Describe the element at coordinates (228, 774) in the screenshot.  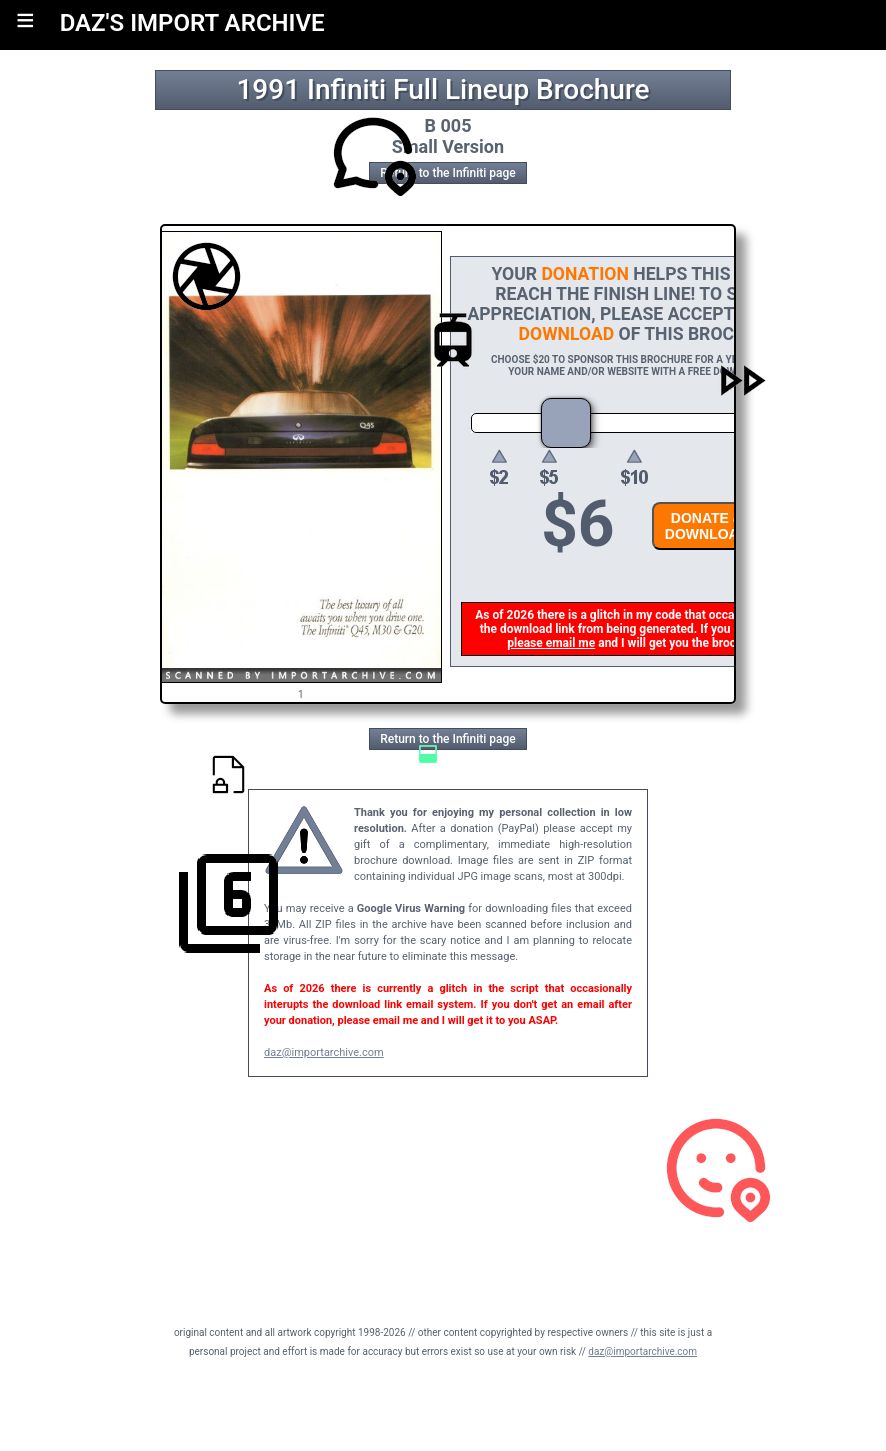
I see `access a locked or protected file` at that location.